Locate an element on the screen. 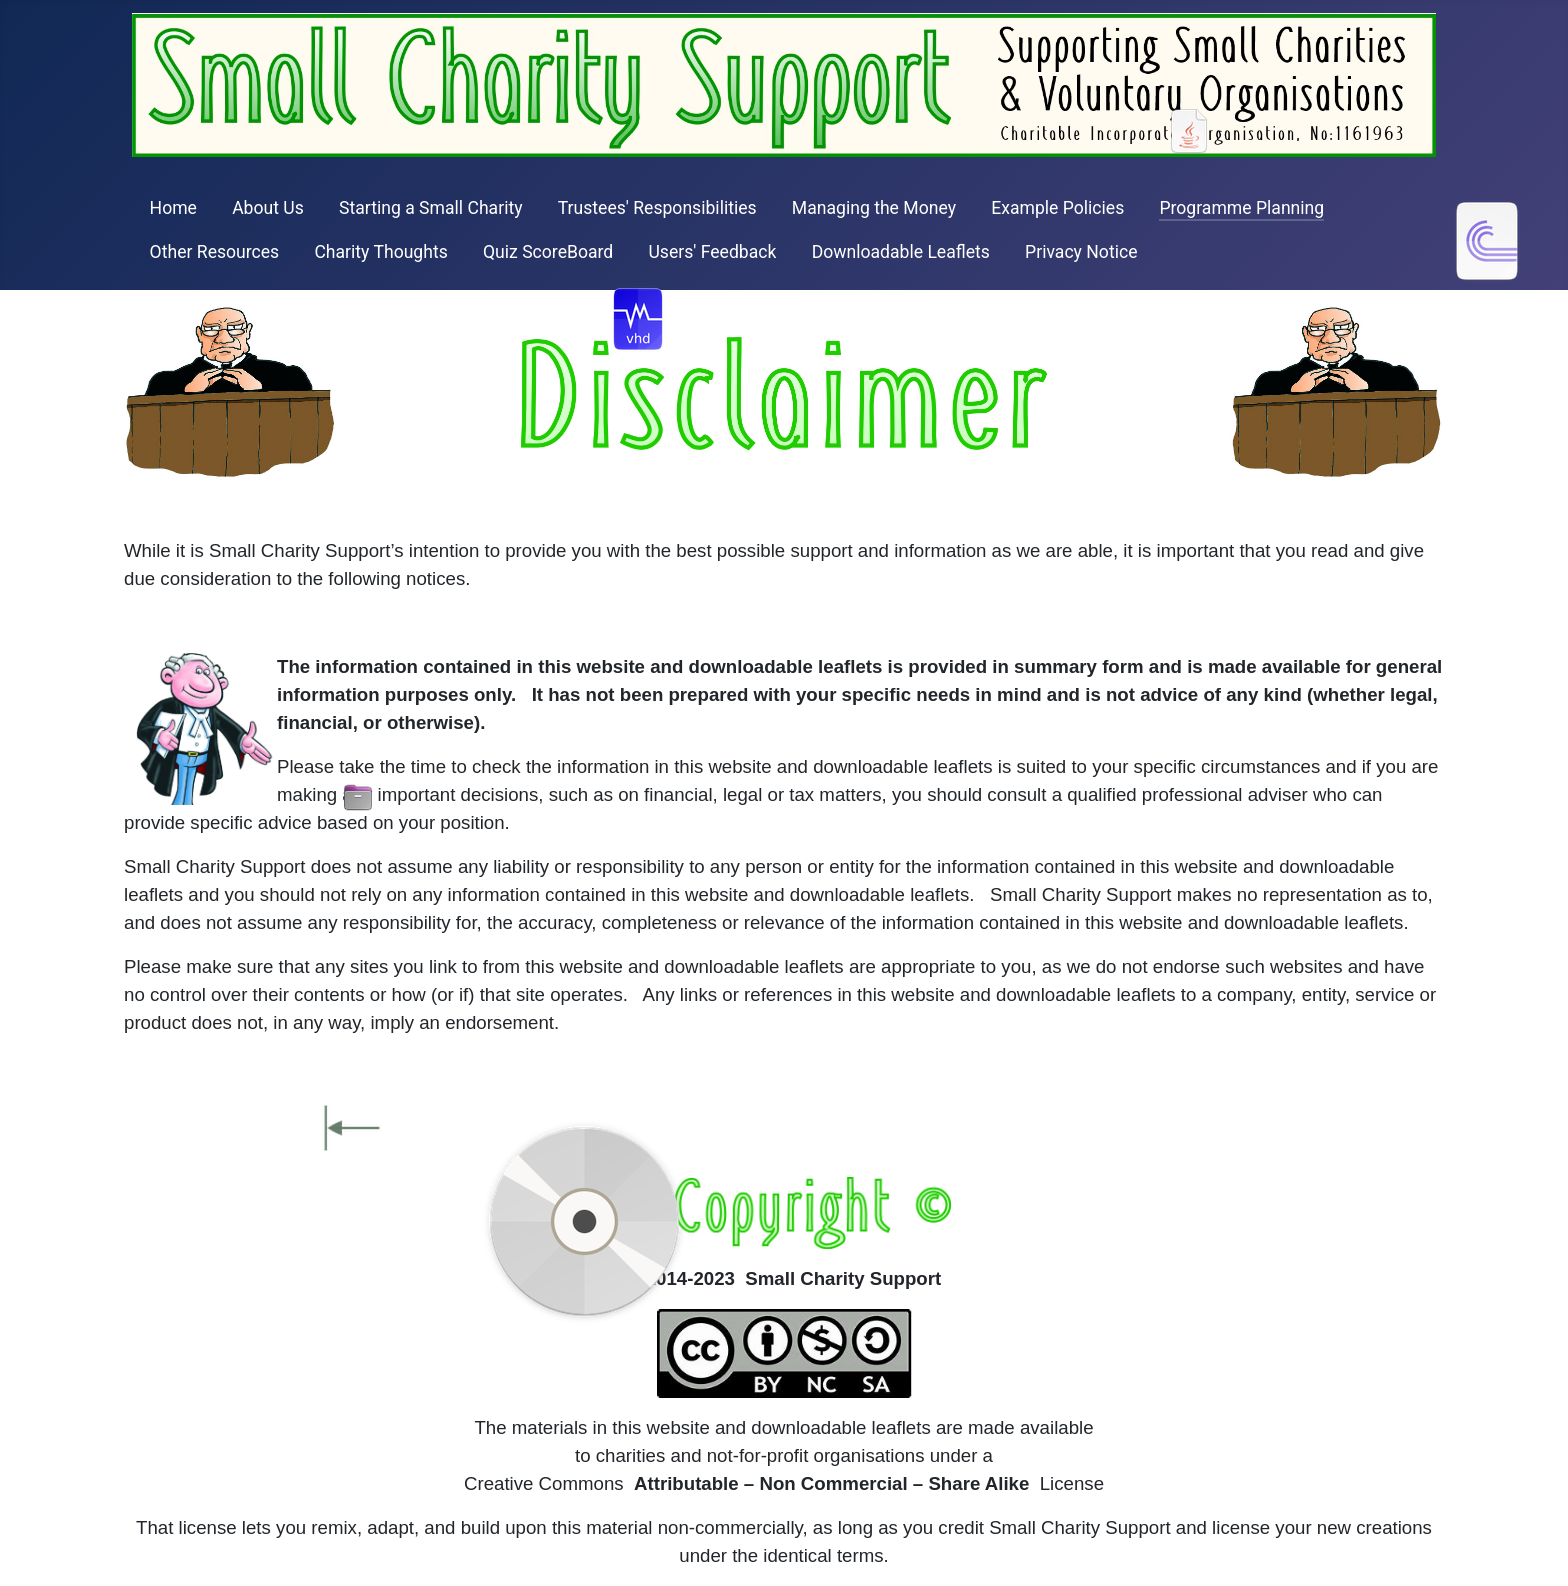 This screenshot has width=1568, height=1586. a bittorrent torrent file is located at coordinates (1487, 241).